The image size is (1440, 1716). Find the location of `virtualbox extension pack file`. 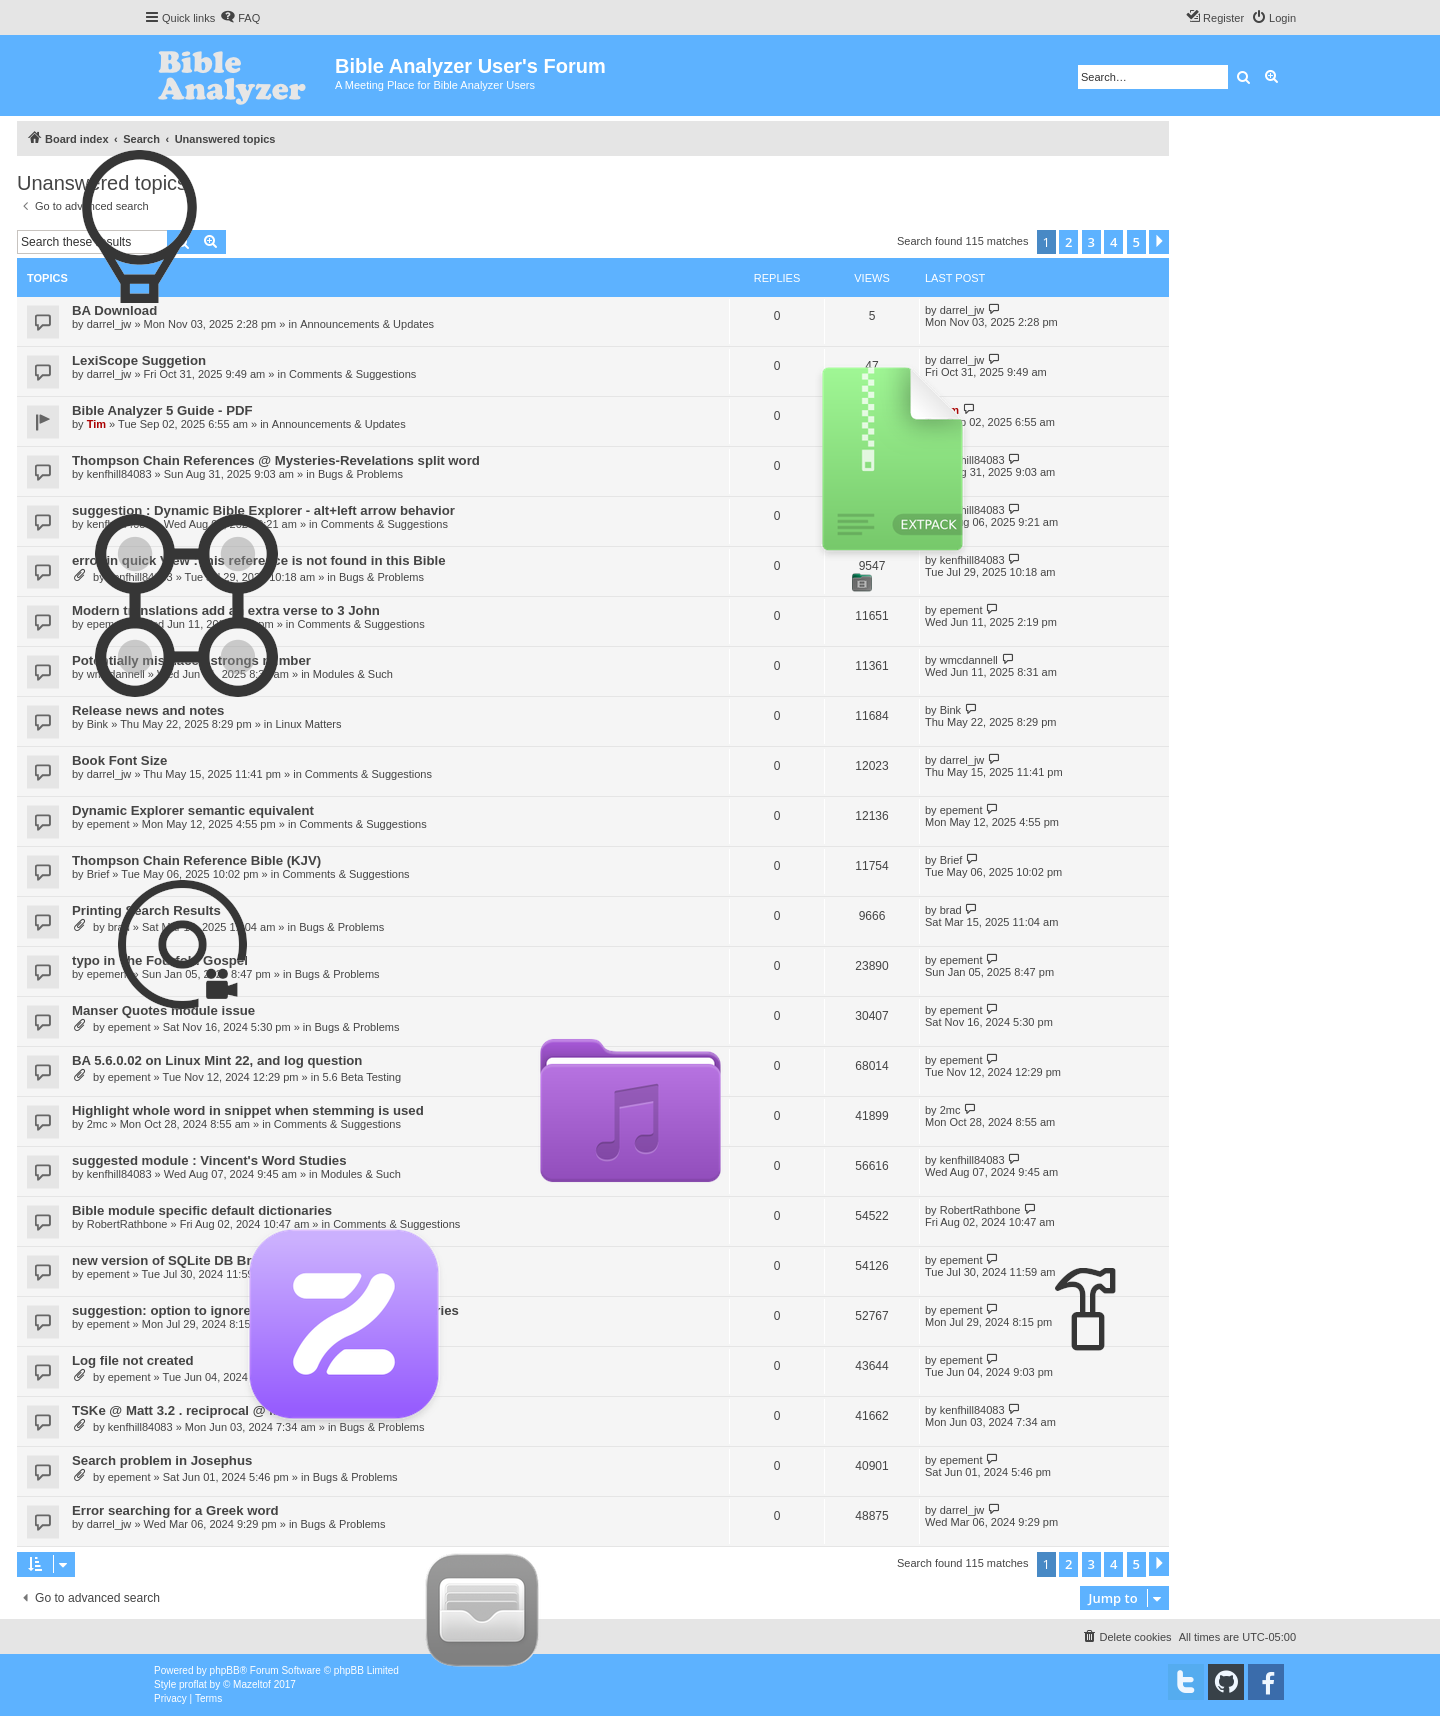

virtualbox extension pack file is located at coordinates (892, 462).